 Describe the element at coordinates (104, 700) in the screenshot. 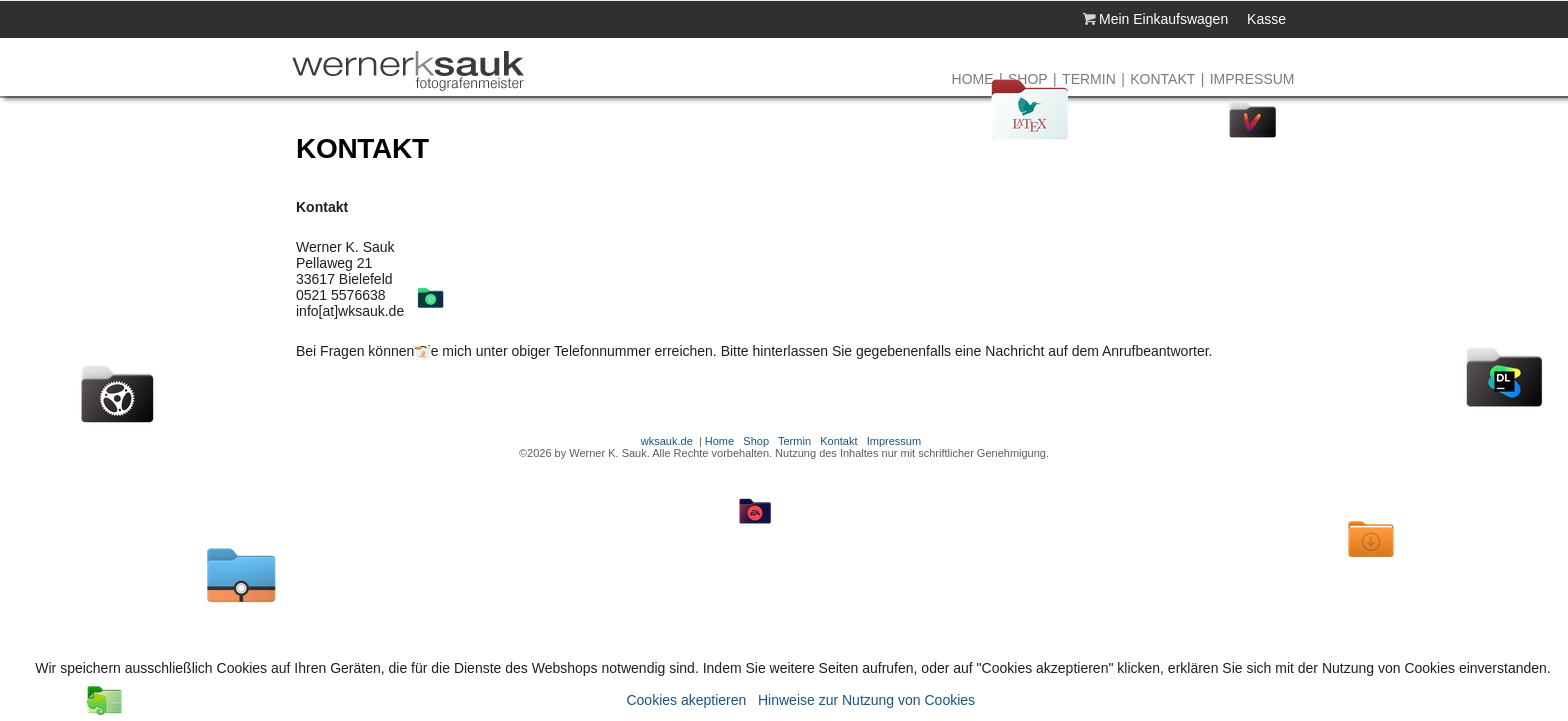

I see `open evernote folder` at that location.